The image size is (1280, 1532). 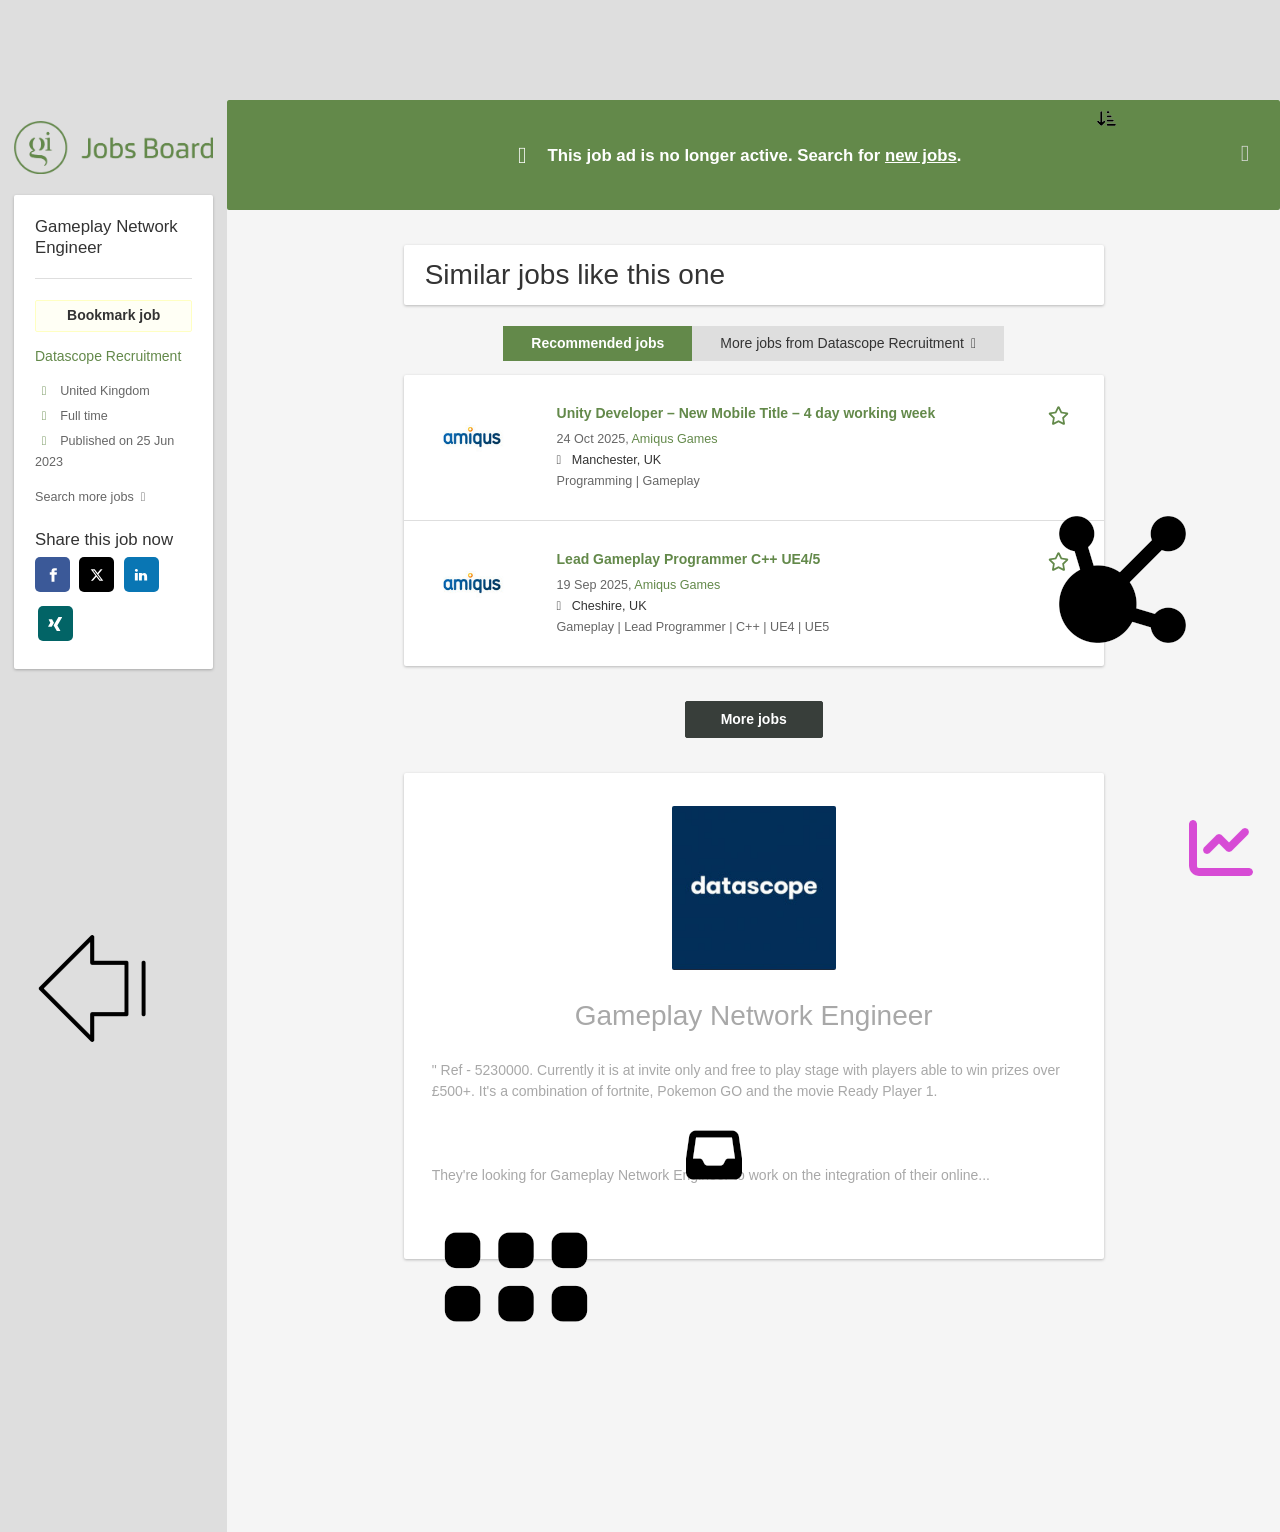 What do you see at coordinates (516, 1277) in the screenshot?
I see `drag to reorder or rearrange items` at bounding box center [516, 1277].